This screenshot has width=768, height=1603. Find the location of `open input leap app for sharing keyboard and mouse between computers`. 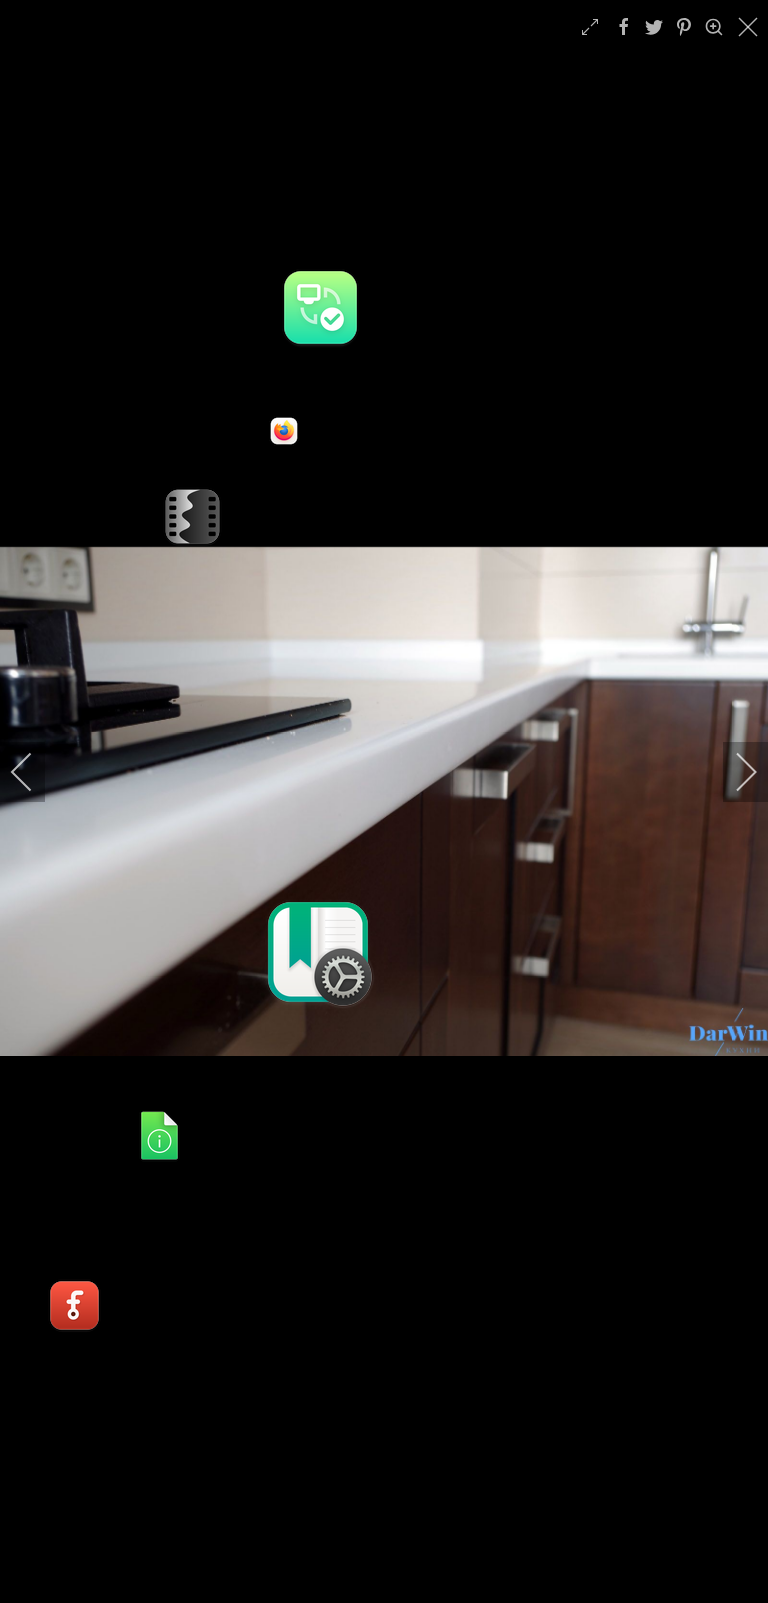

open input leap app for sharing keyboard and mouse between computers is located at coordinates (320, 307).